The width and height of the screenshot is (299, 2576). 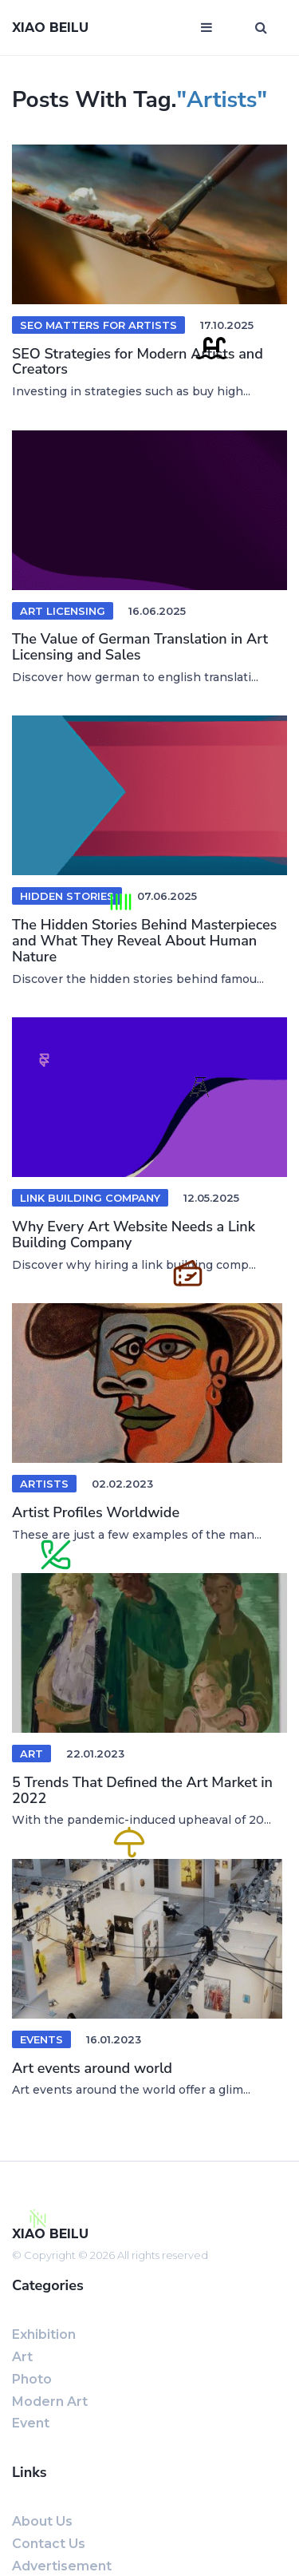 I want to click on scan a barcode, so click(x=120, y=902).